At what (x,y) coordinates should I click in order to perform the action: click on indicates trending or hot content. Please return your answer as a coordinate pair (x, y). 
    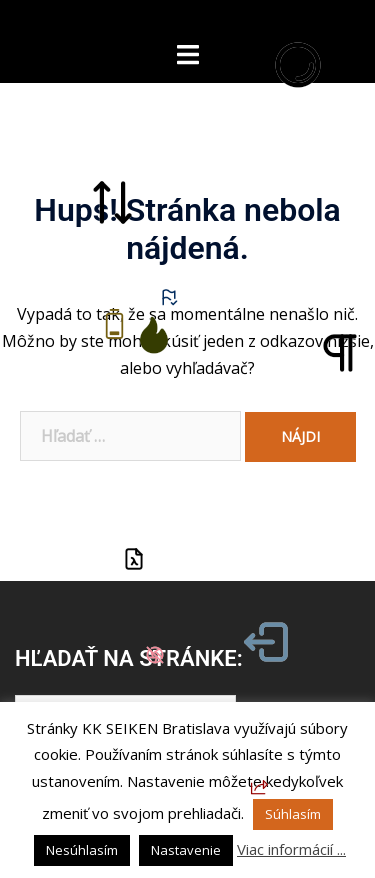
    Looking at the image, I should click on (154, 336).